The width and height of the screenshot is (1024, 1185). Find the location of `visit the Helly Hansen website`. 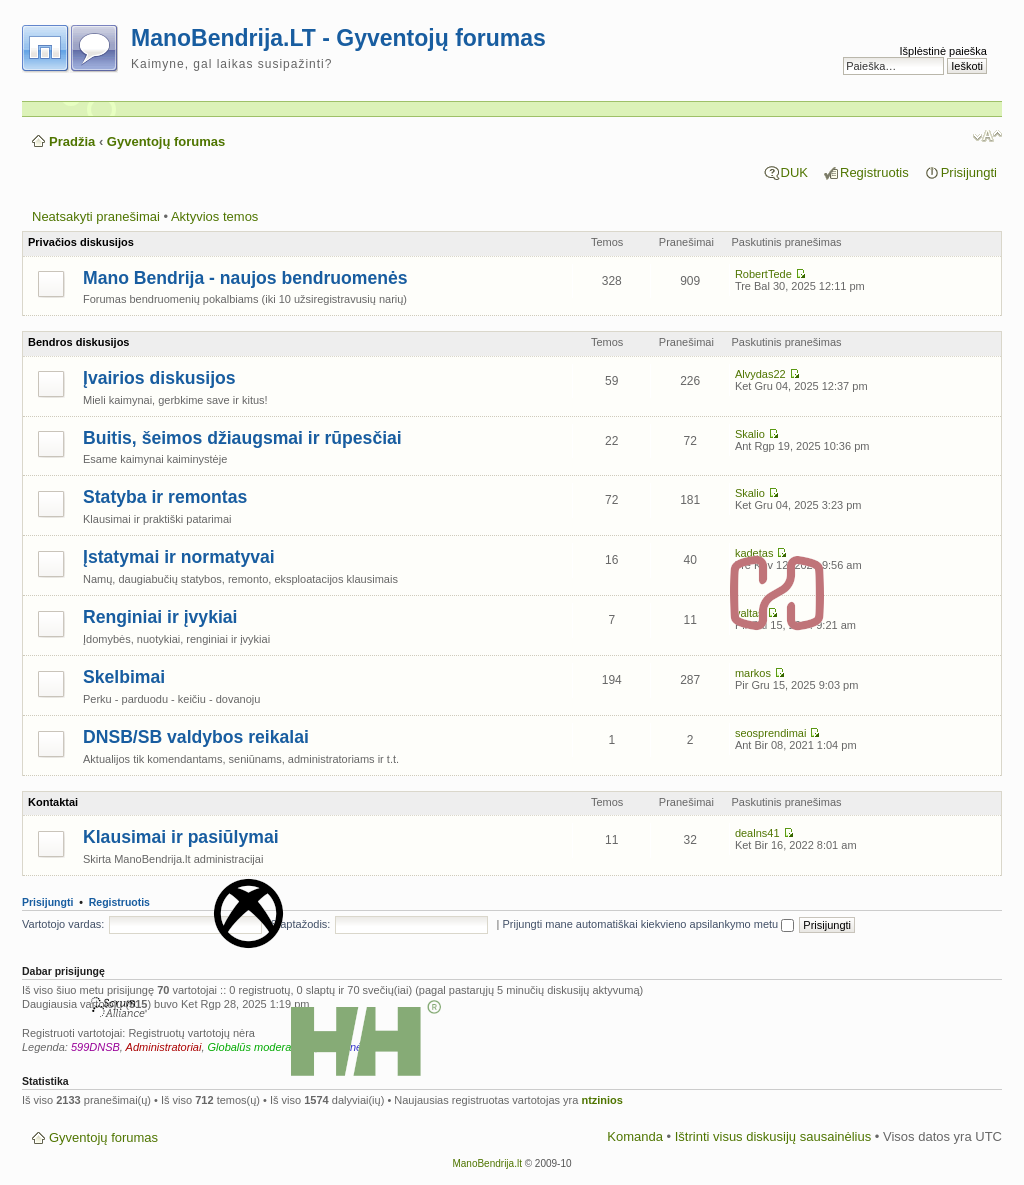

visit the Helly Hansen website is located at coordinates (366, 1038).